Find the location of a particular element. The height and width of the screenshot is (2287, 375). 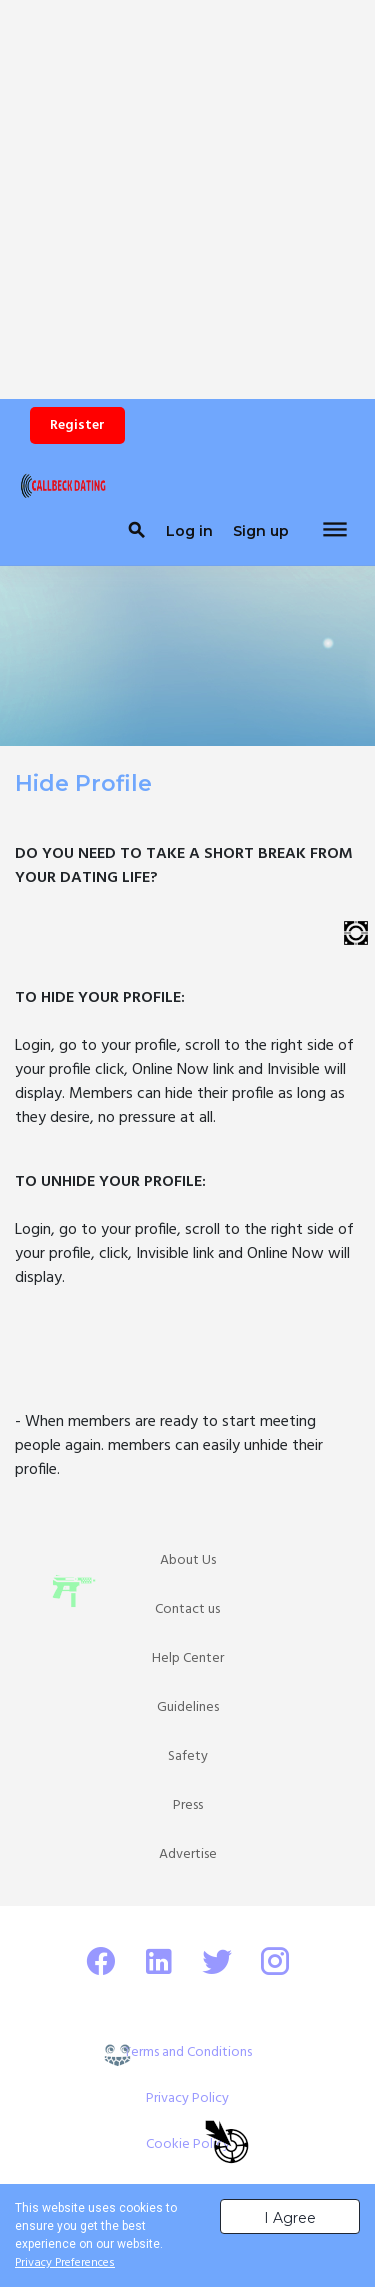

a playful character or avatar icon is located at coordinates (117, 2055).